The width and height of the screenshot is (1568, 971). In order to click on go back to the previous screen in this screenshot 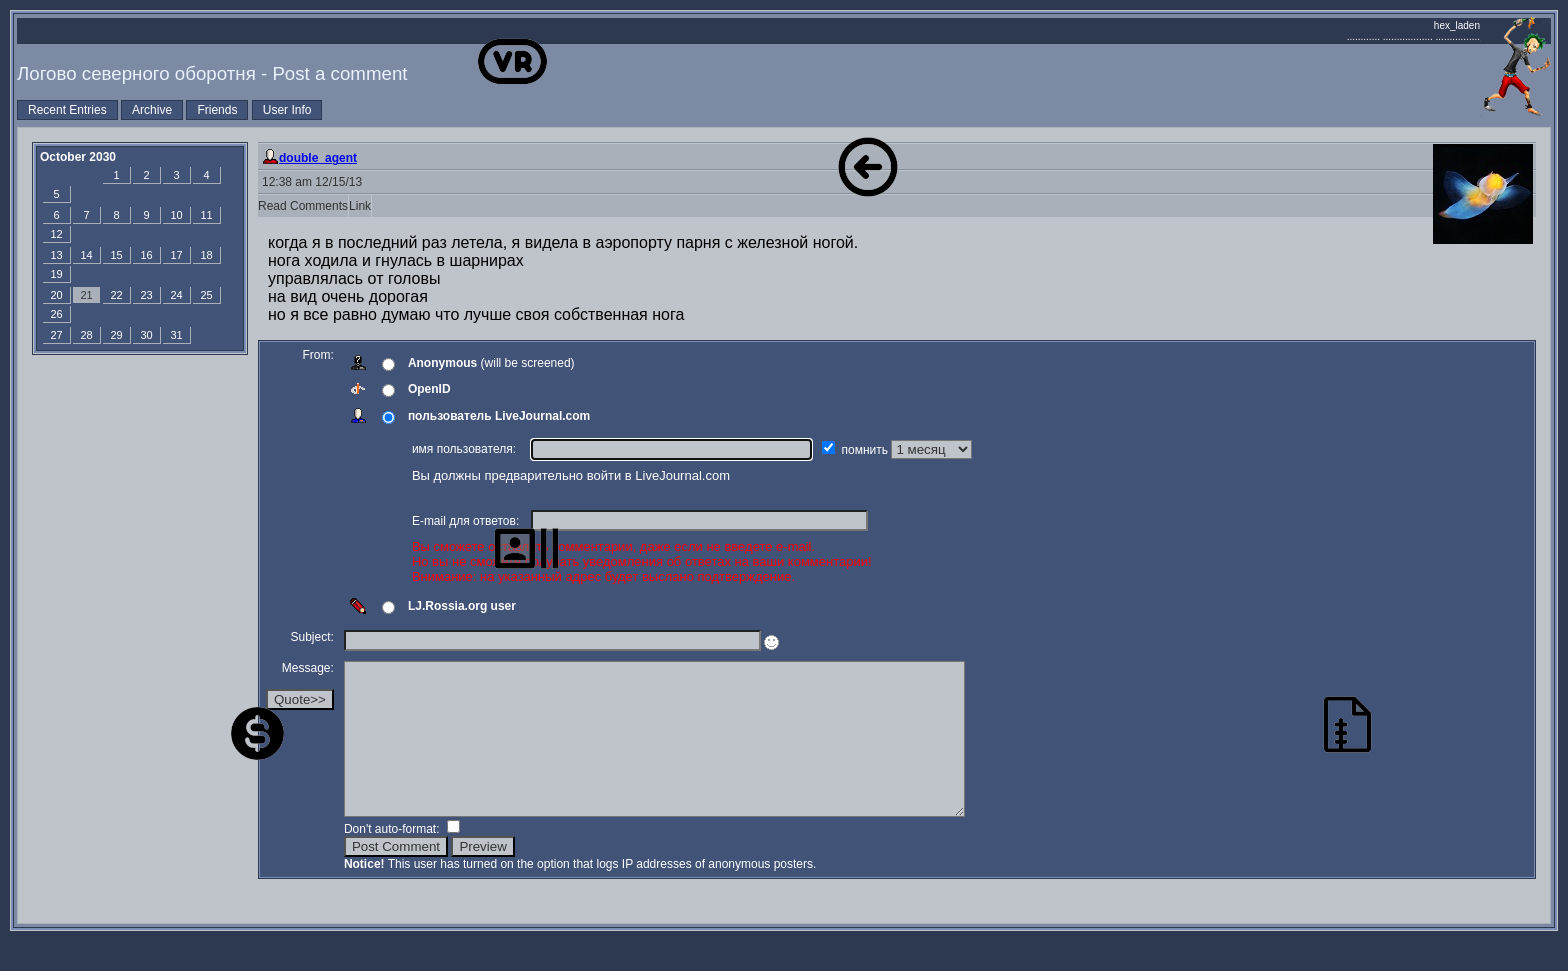, I will do `click(868, 167)`.